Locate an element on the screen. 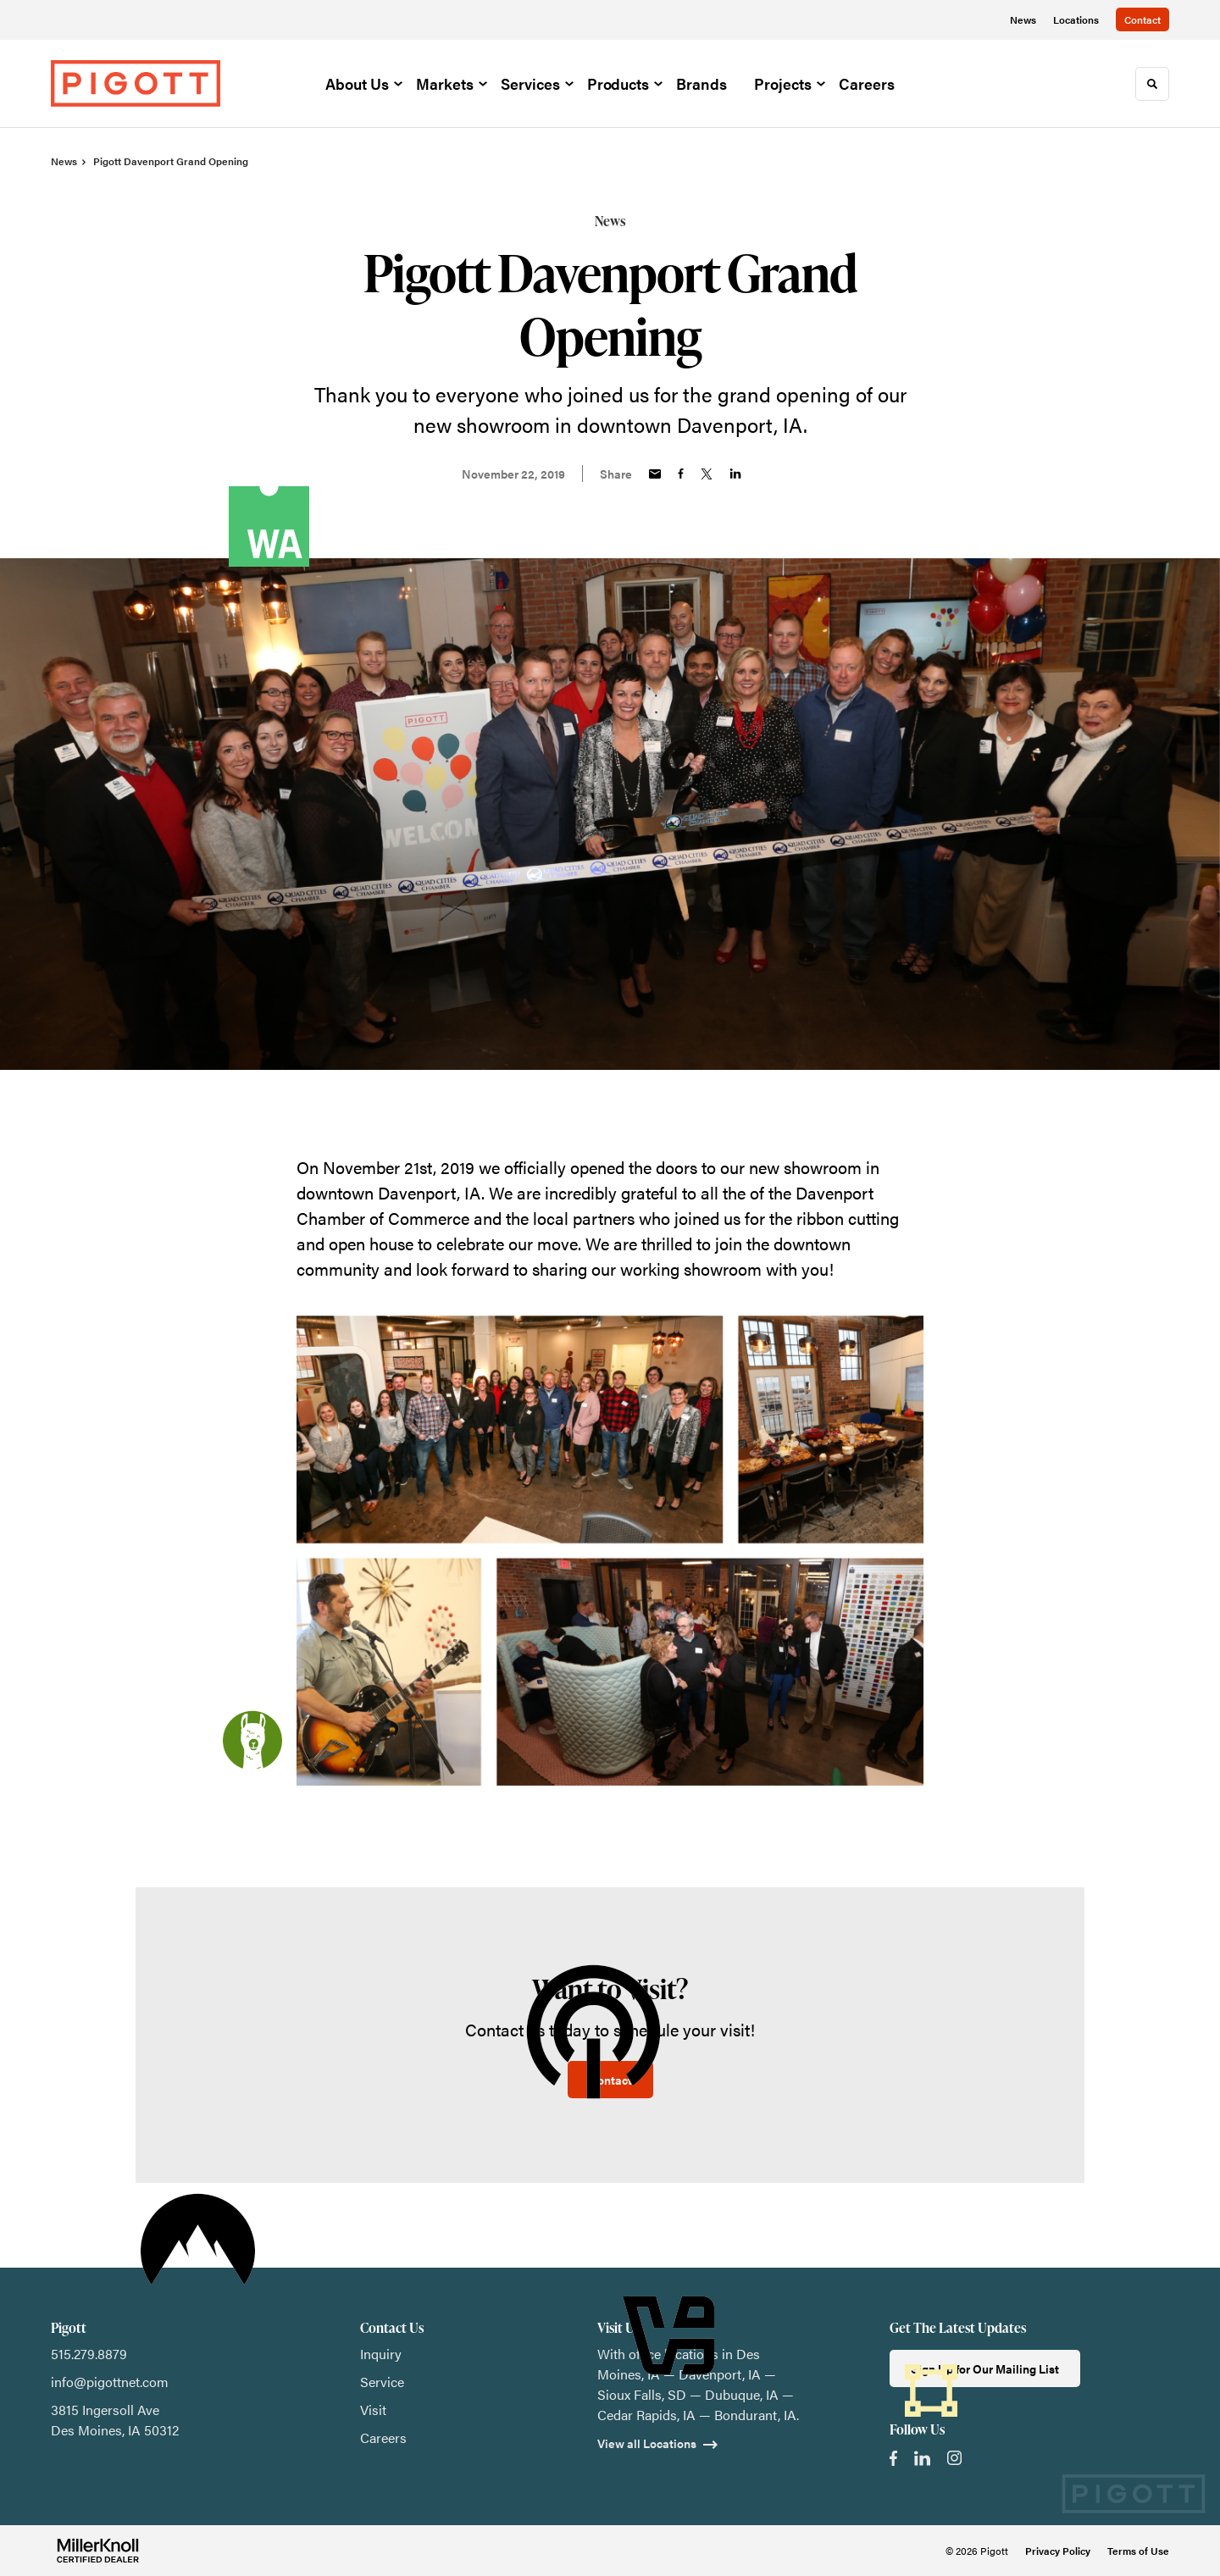  open VirtualBox virtual machine manager is located at coordinates (668, 2335).